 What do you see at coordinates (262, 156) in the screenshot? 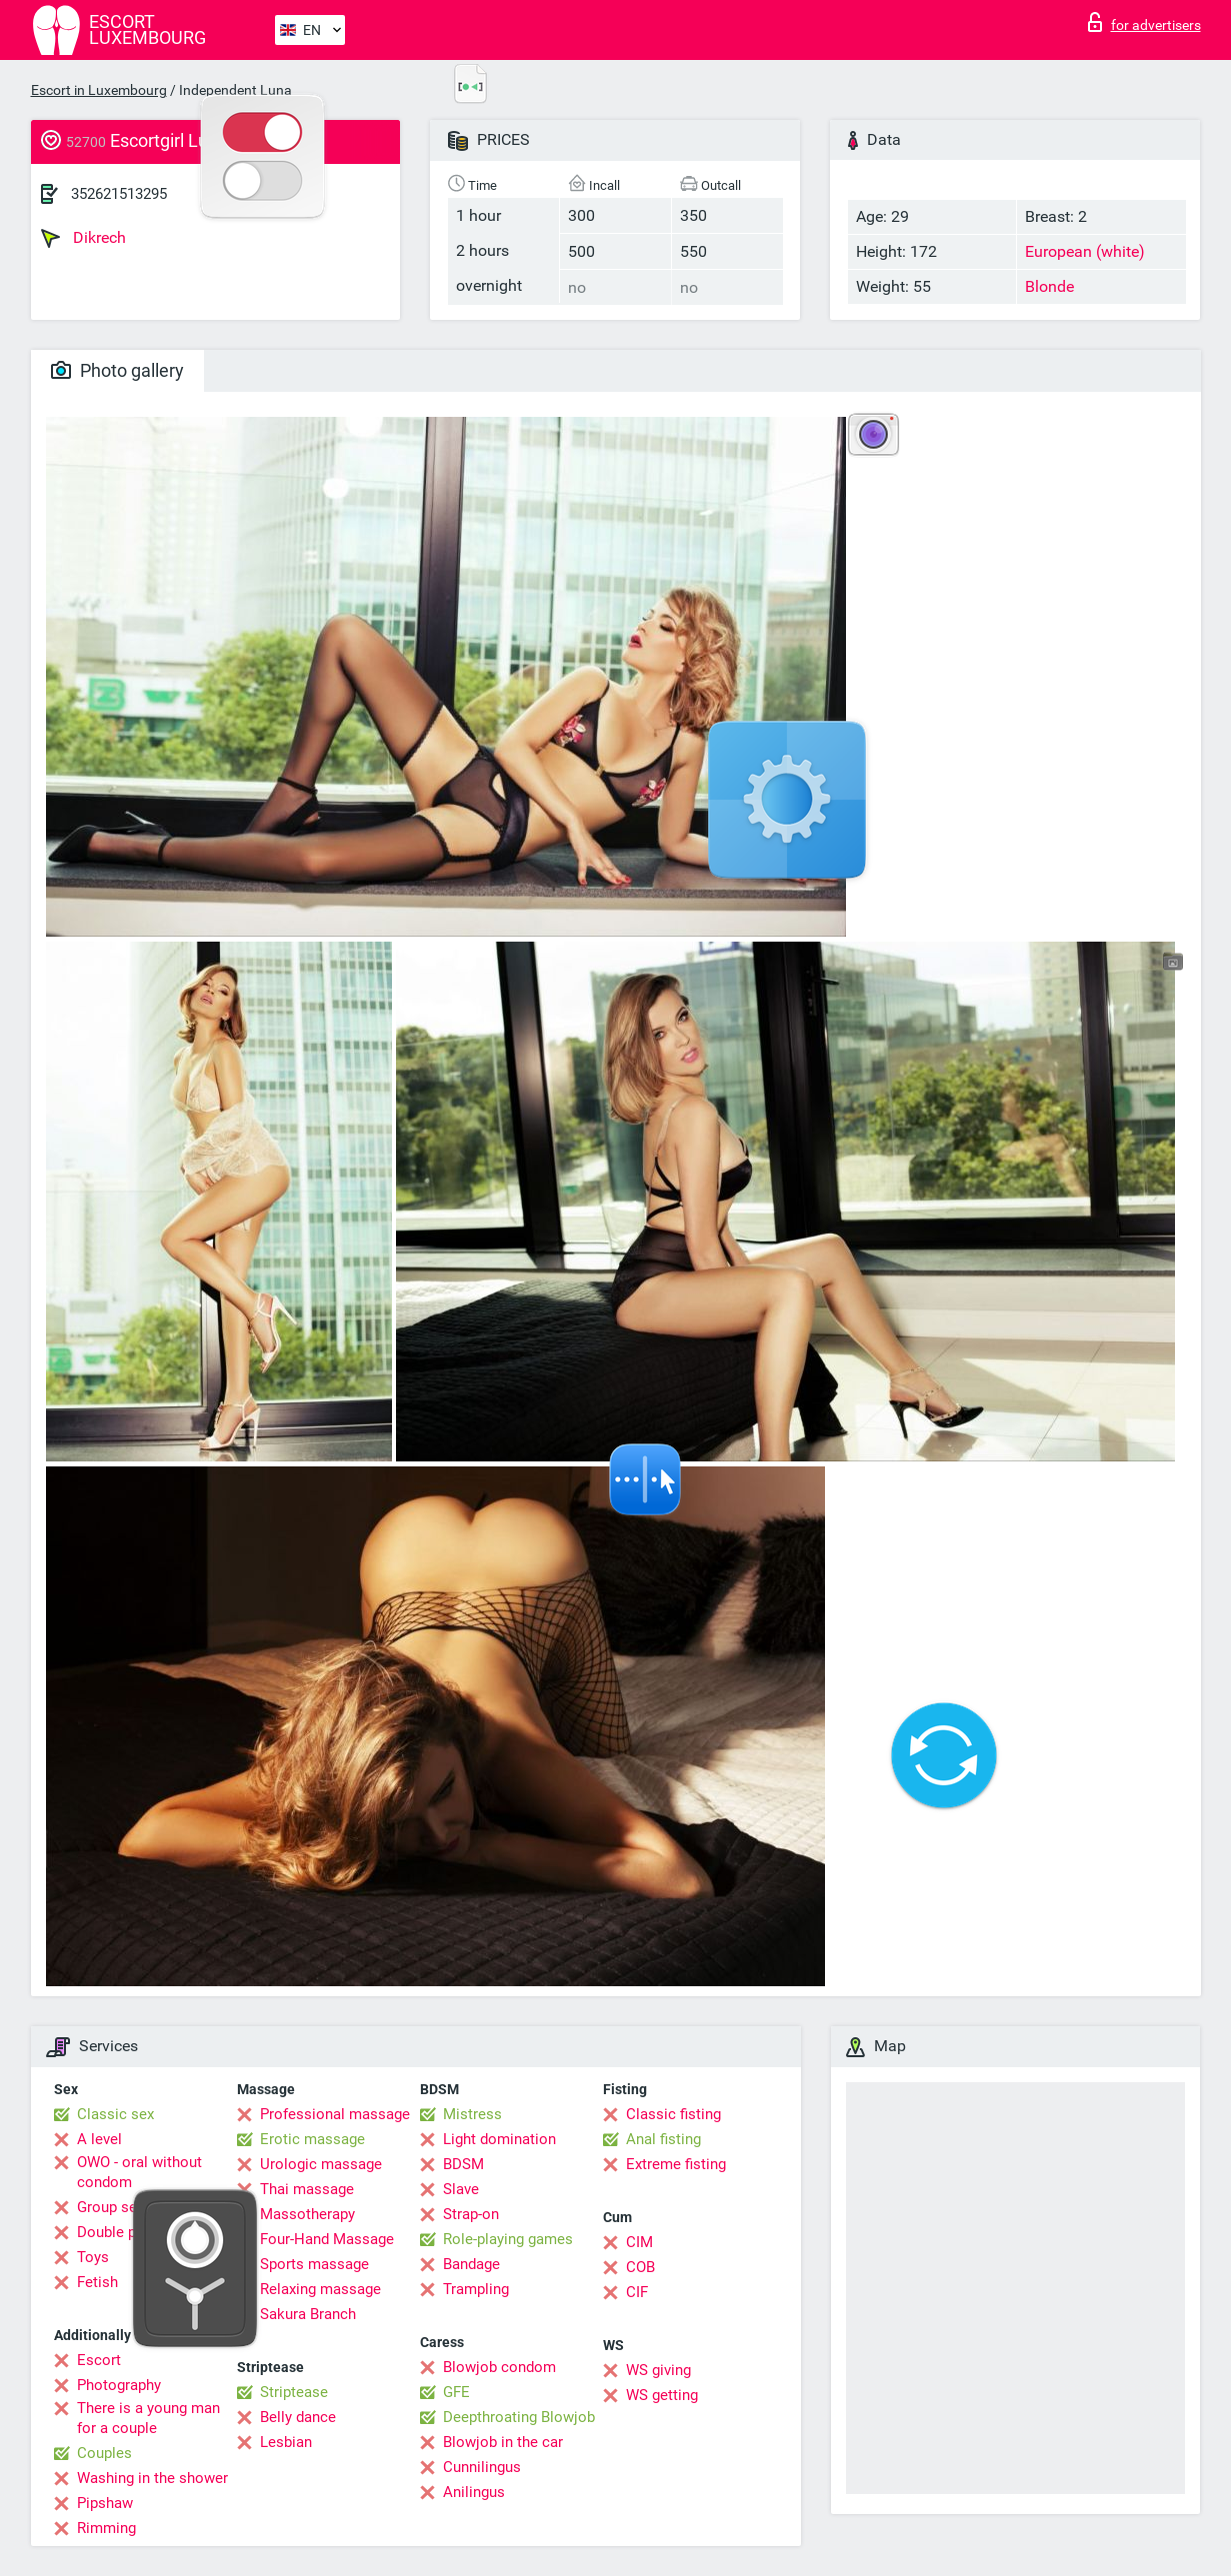
I see `open system settings or preferences` at bounding box center [262, 156].